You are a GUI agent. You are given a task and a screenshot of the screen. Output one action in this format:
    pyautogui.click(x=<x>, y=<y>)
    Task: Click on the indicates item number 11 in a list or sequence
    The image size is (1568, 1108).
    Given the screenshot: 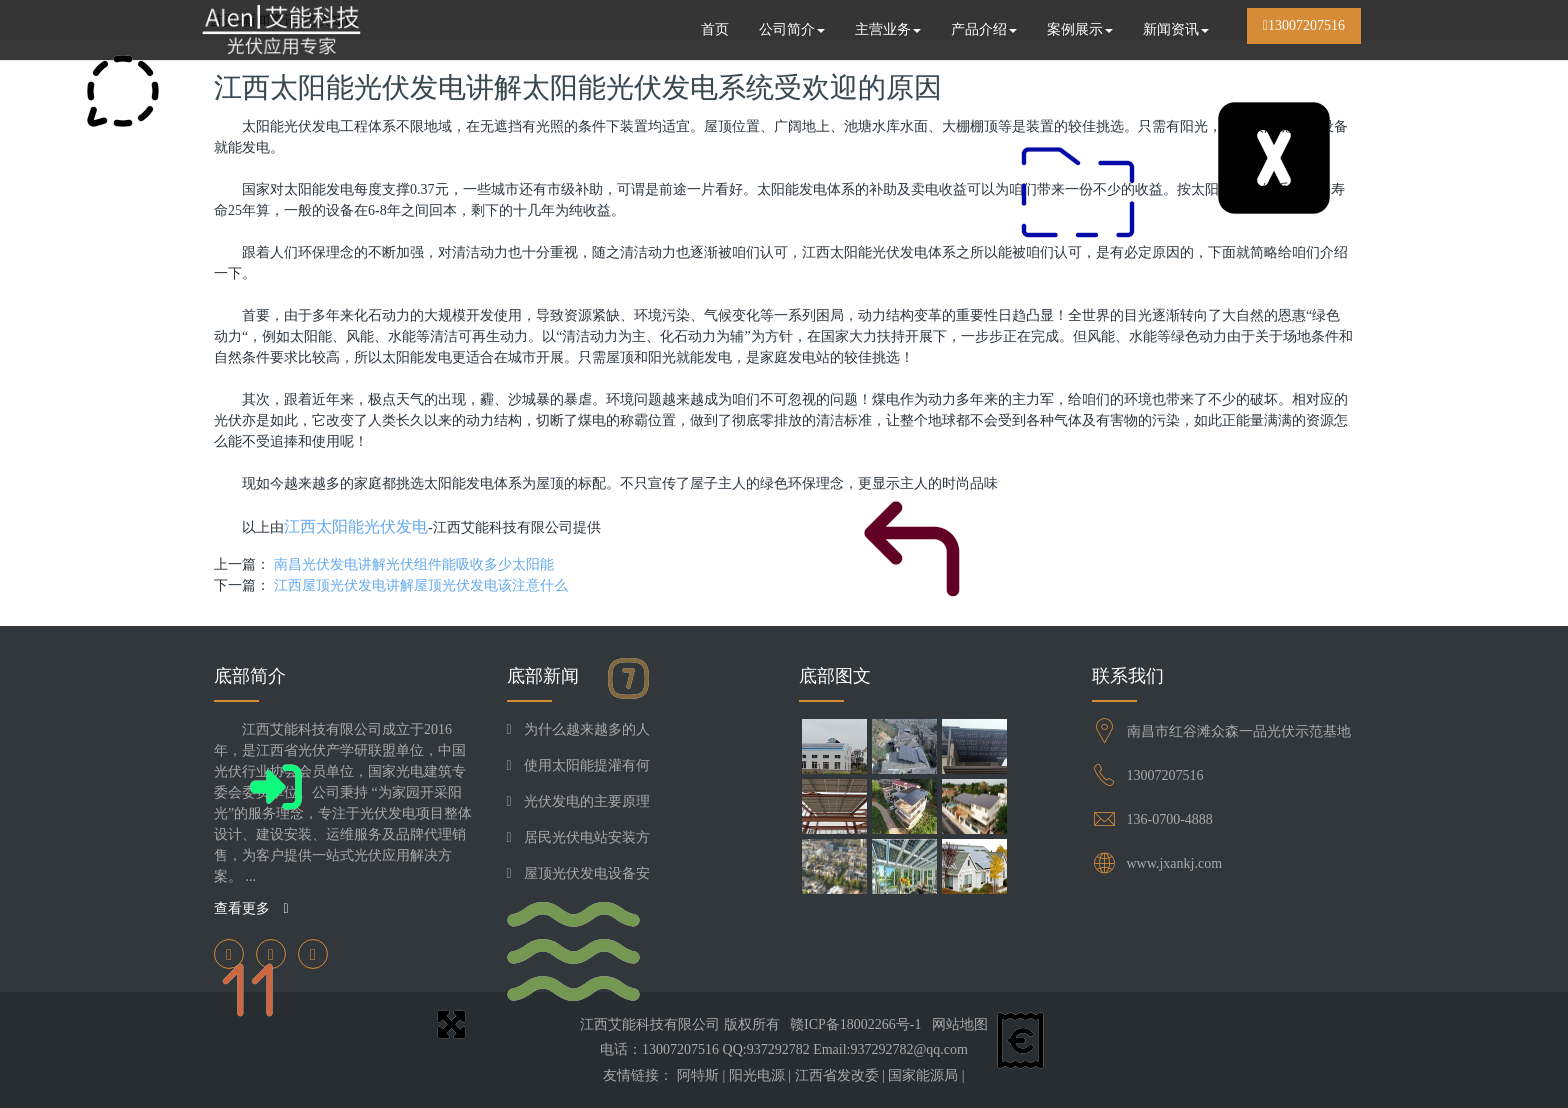 What is the action you would take?
    pyautogui.click(x=252, y=990)
    